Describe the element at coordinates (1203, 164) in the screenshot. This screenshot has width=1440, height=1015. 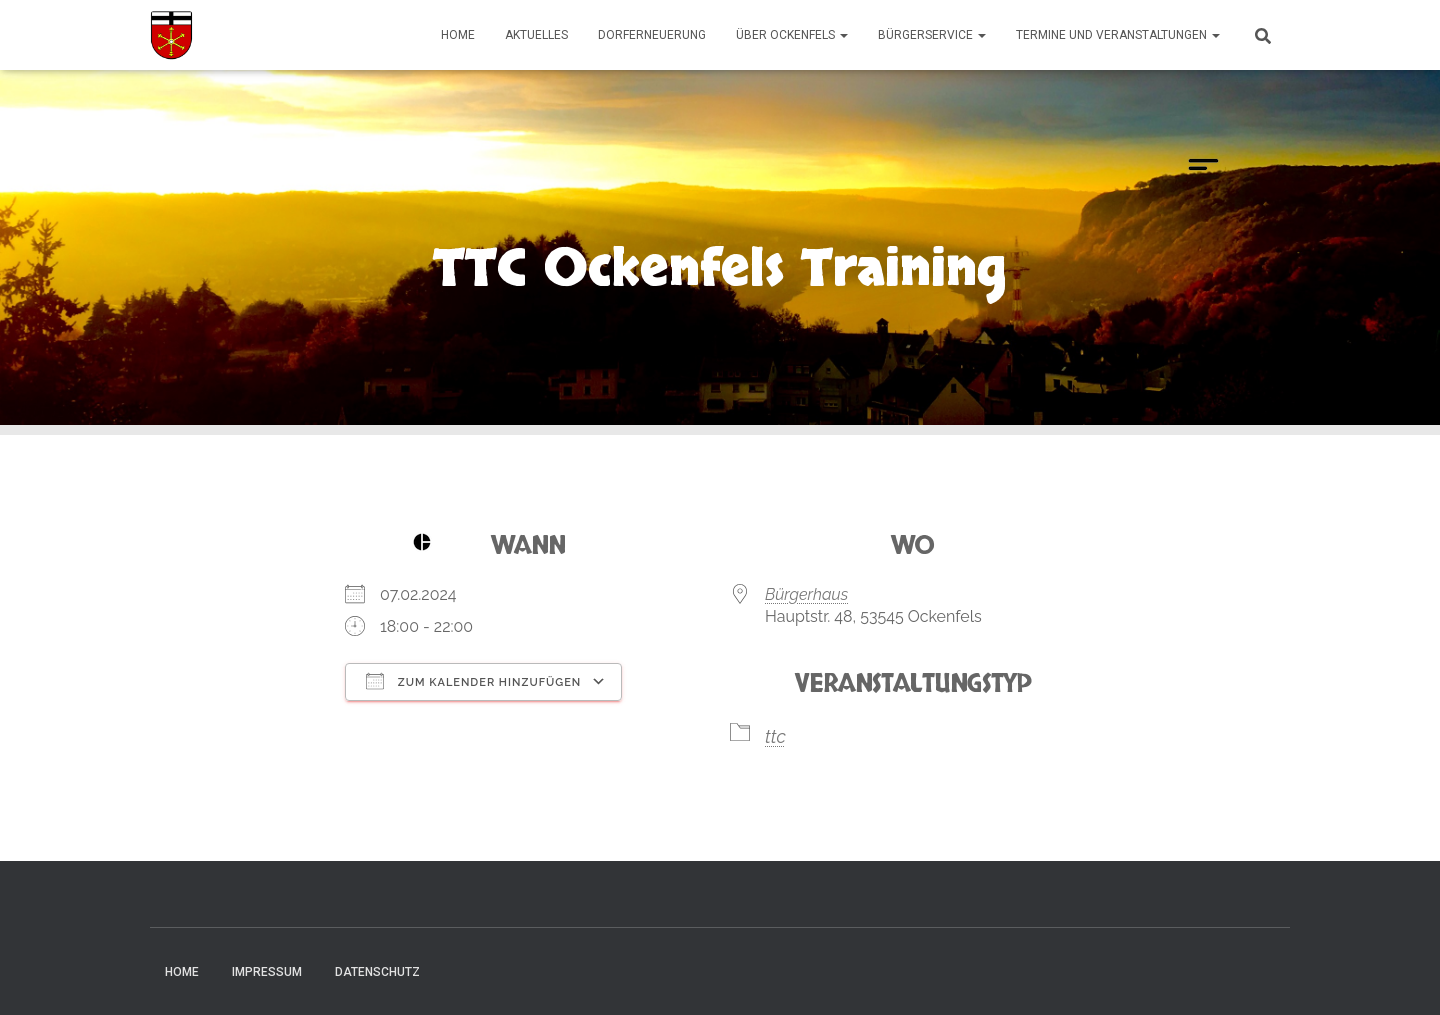
I see `indicates a short text input field` at that location.